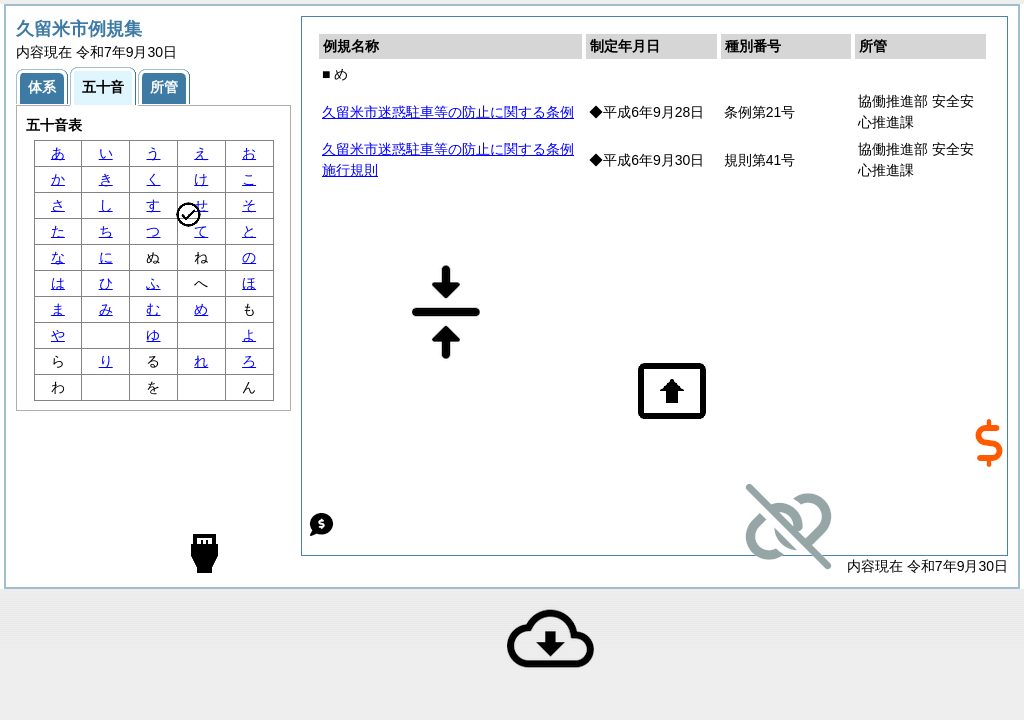 This screenshot has width=1024, height=720. Describe the element at coordinates (788, 526) in the screenshot. I see `disconnect or remove a linked account` at that location.